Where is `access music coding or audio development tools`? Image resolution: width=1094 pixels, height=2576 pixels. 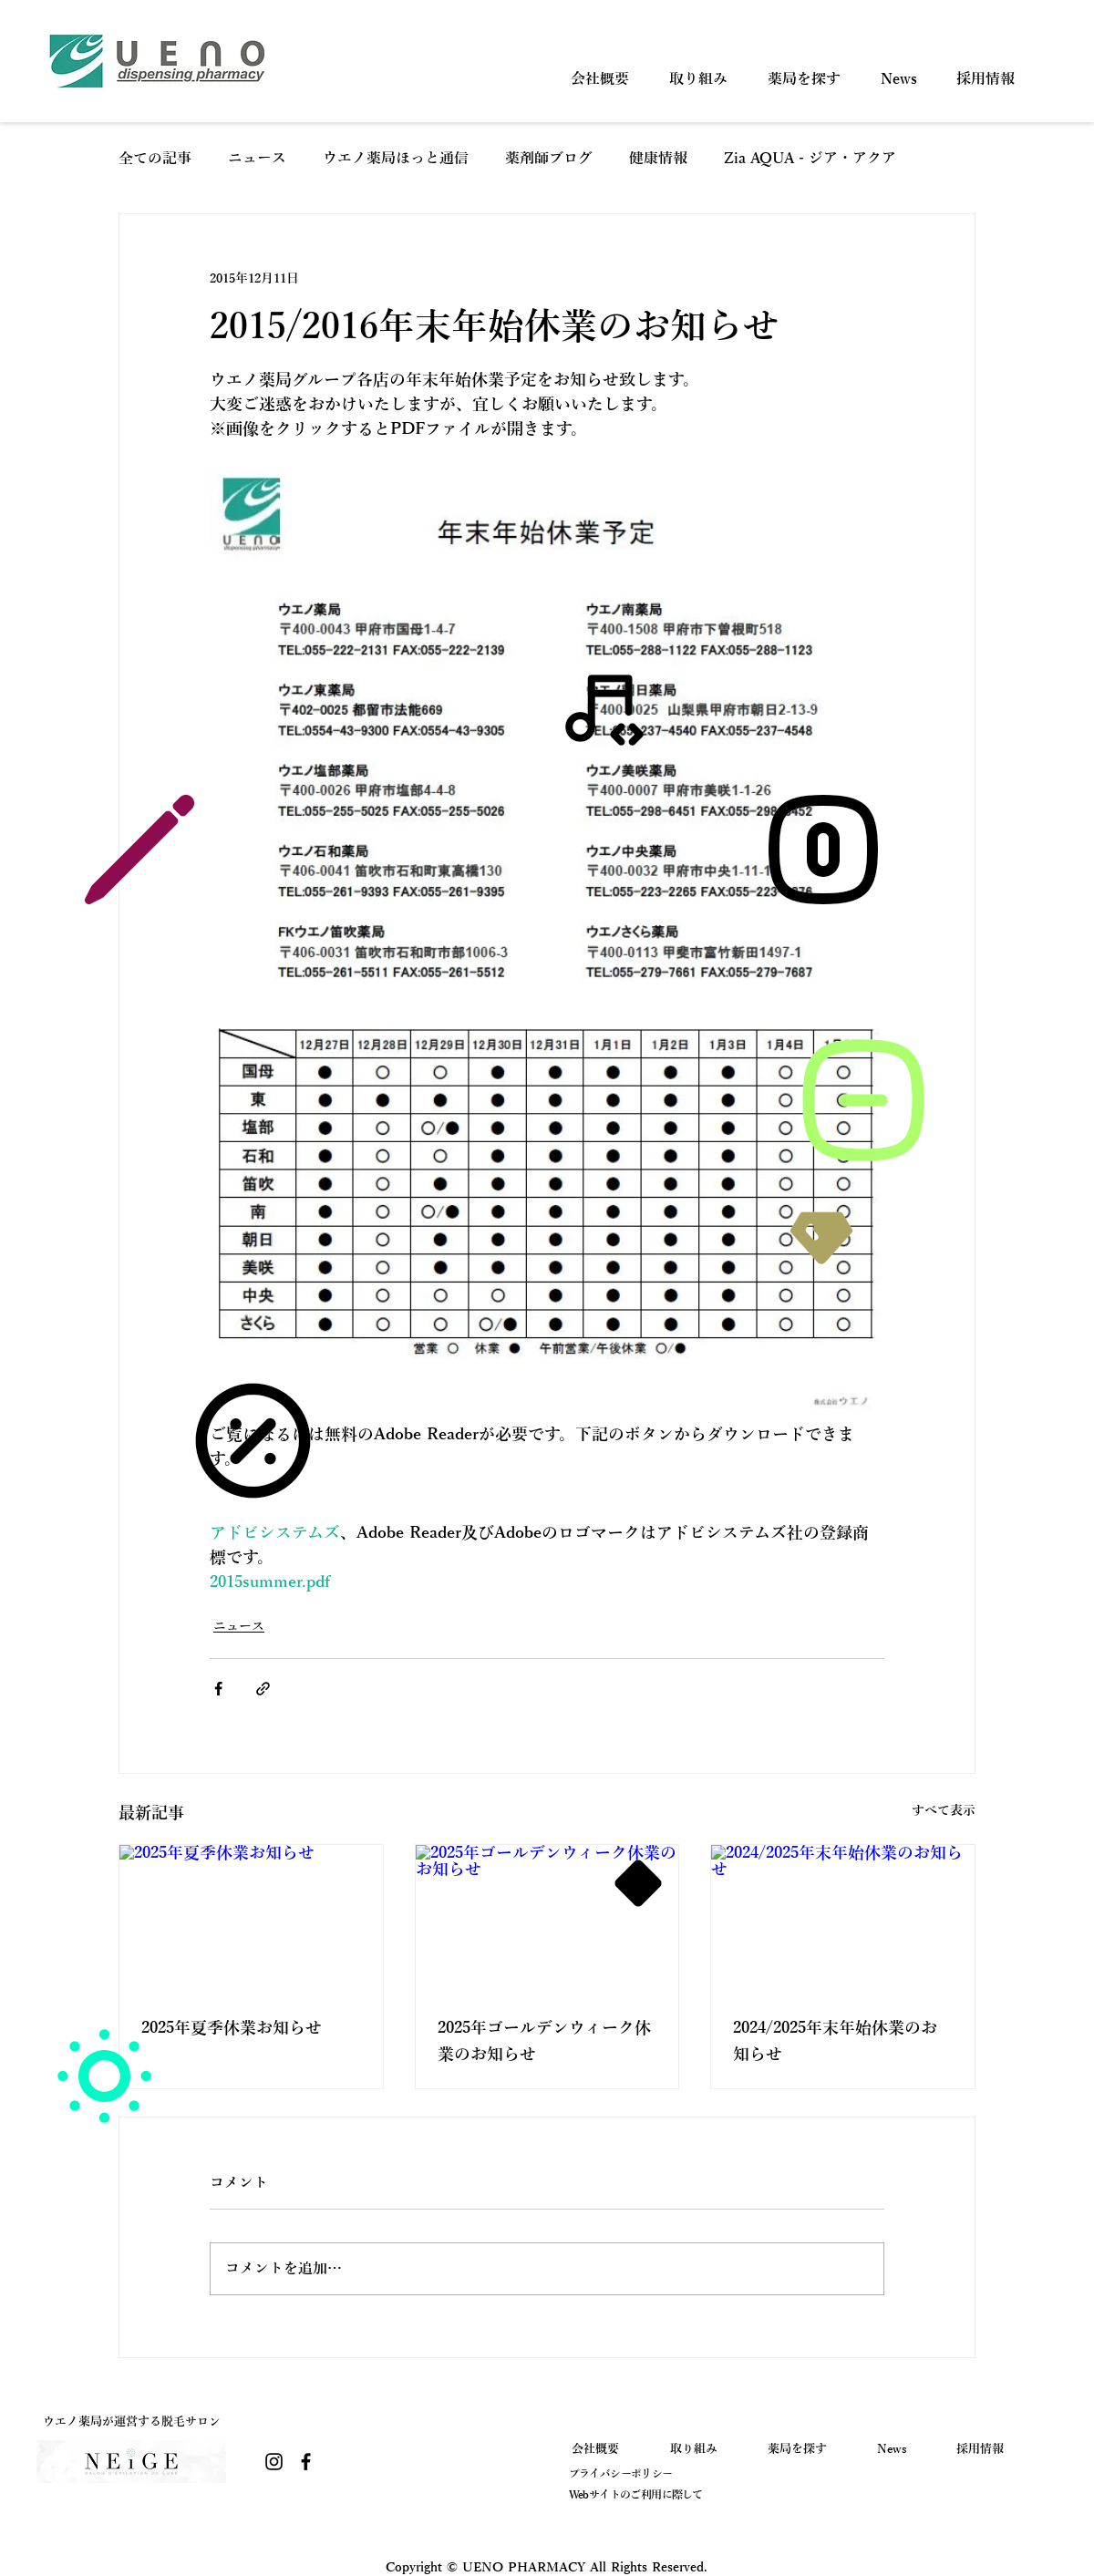 access music coding or audio development tools is located at coordinates (603, 708).